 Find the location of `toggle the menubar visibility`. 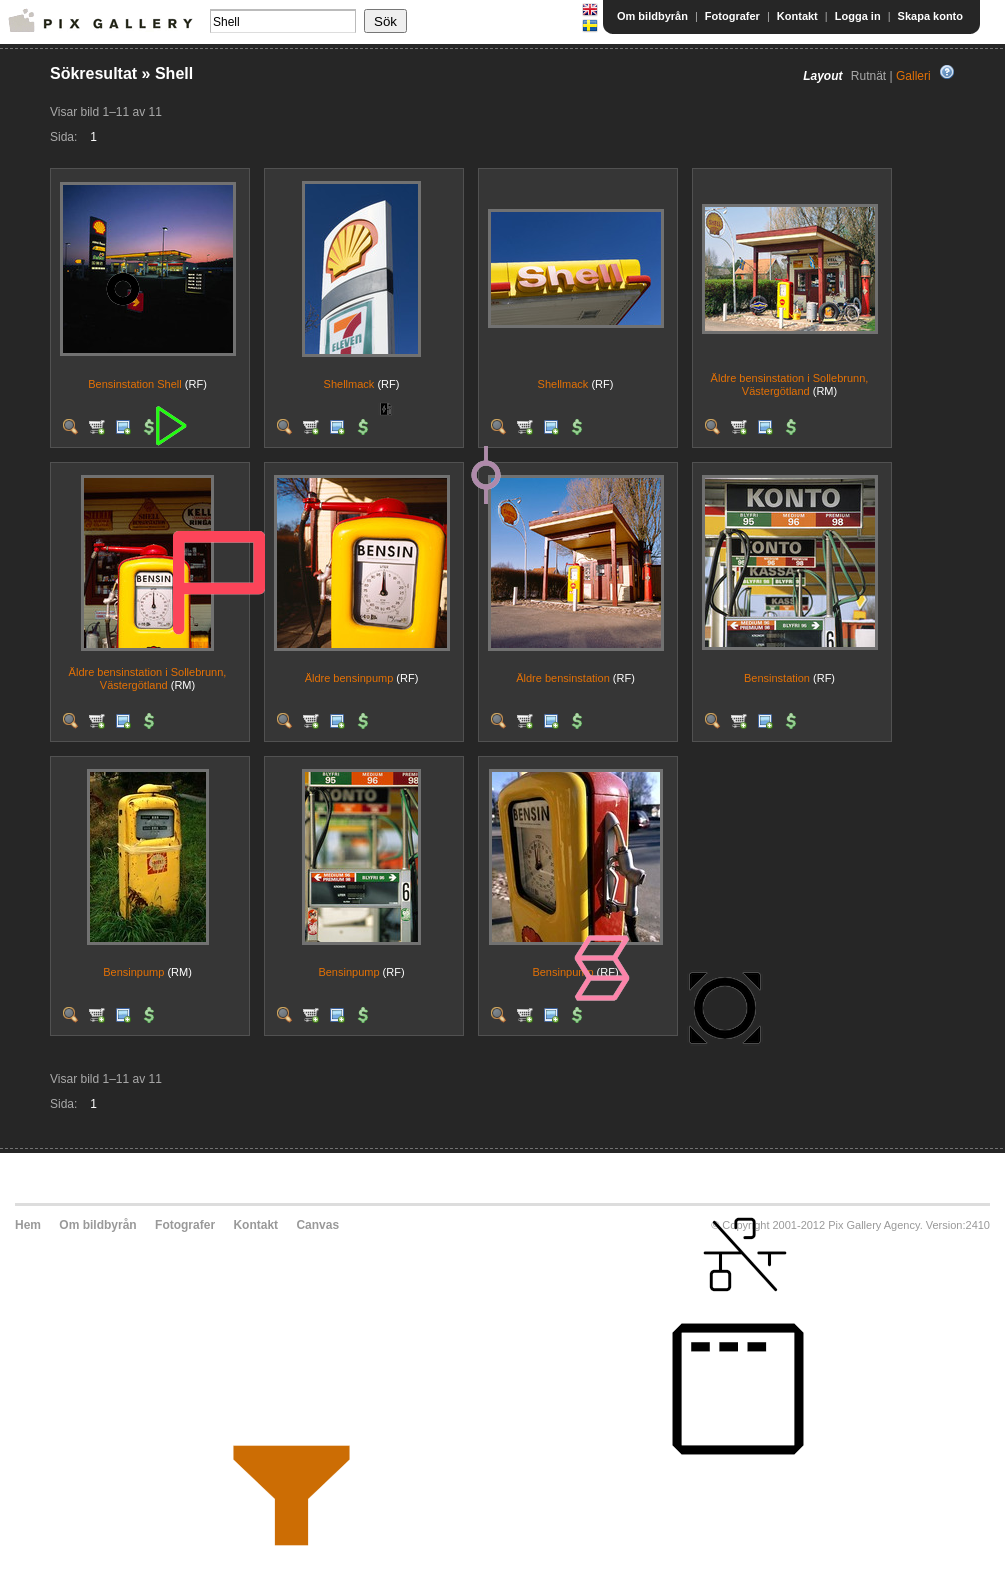

toggle the menubar visibility is located at coordinates (738, 1389).